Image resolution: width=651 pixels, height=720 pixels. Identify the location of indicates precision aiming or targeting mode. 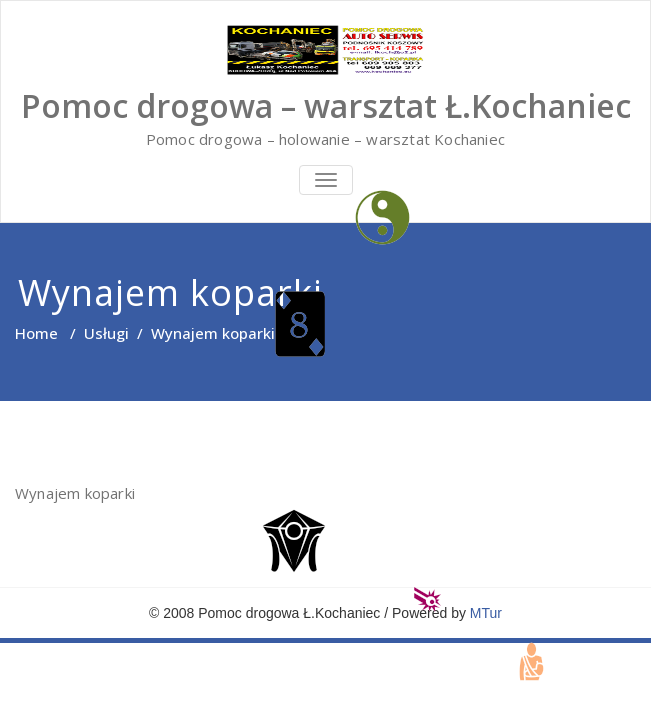
(427, 598).